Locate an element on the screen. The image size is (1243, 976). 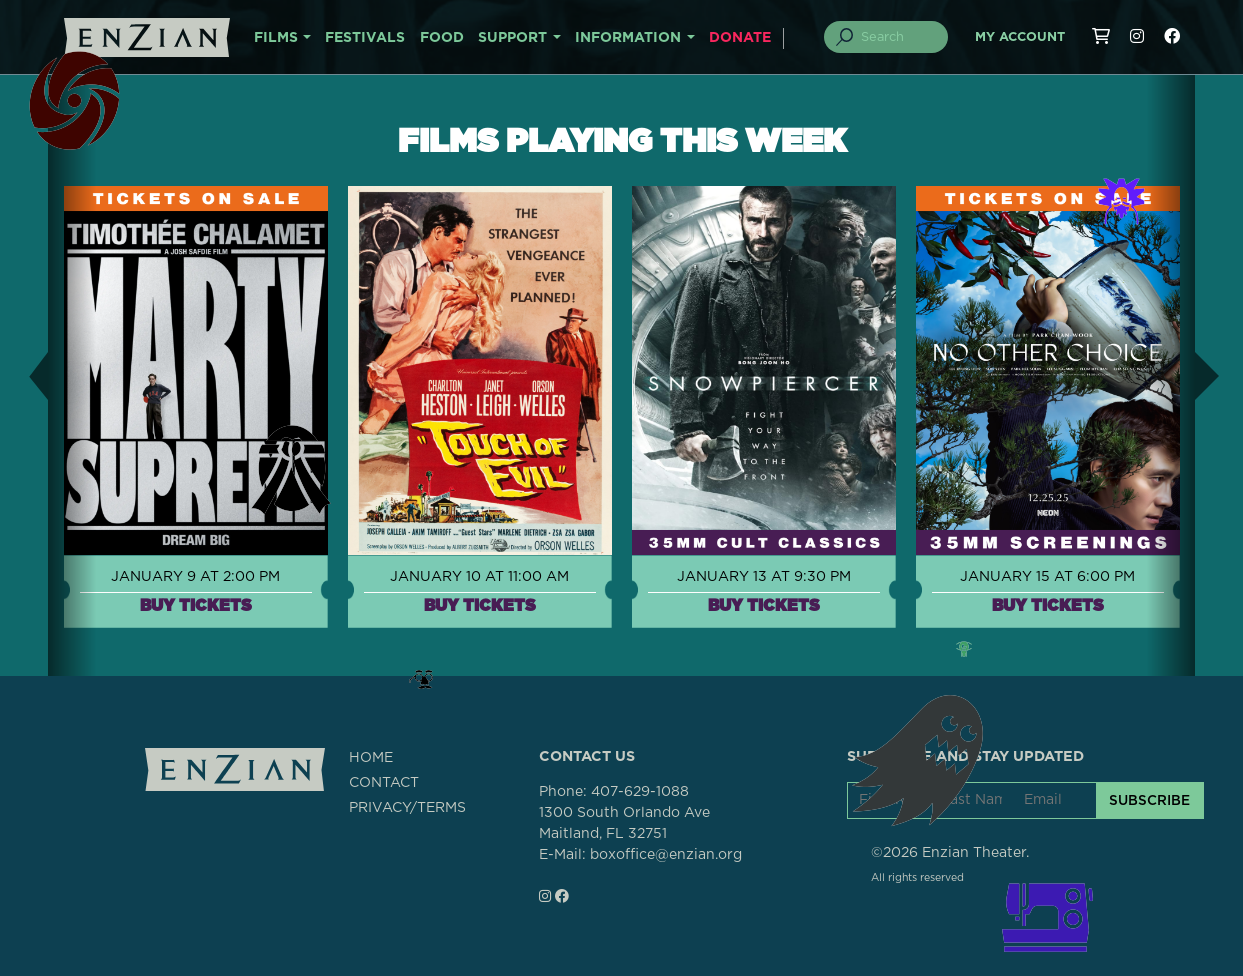
wisdom or knowledge stat indicator is located at coordinates (1121, 201).